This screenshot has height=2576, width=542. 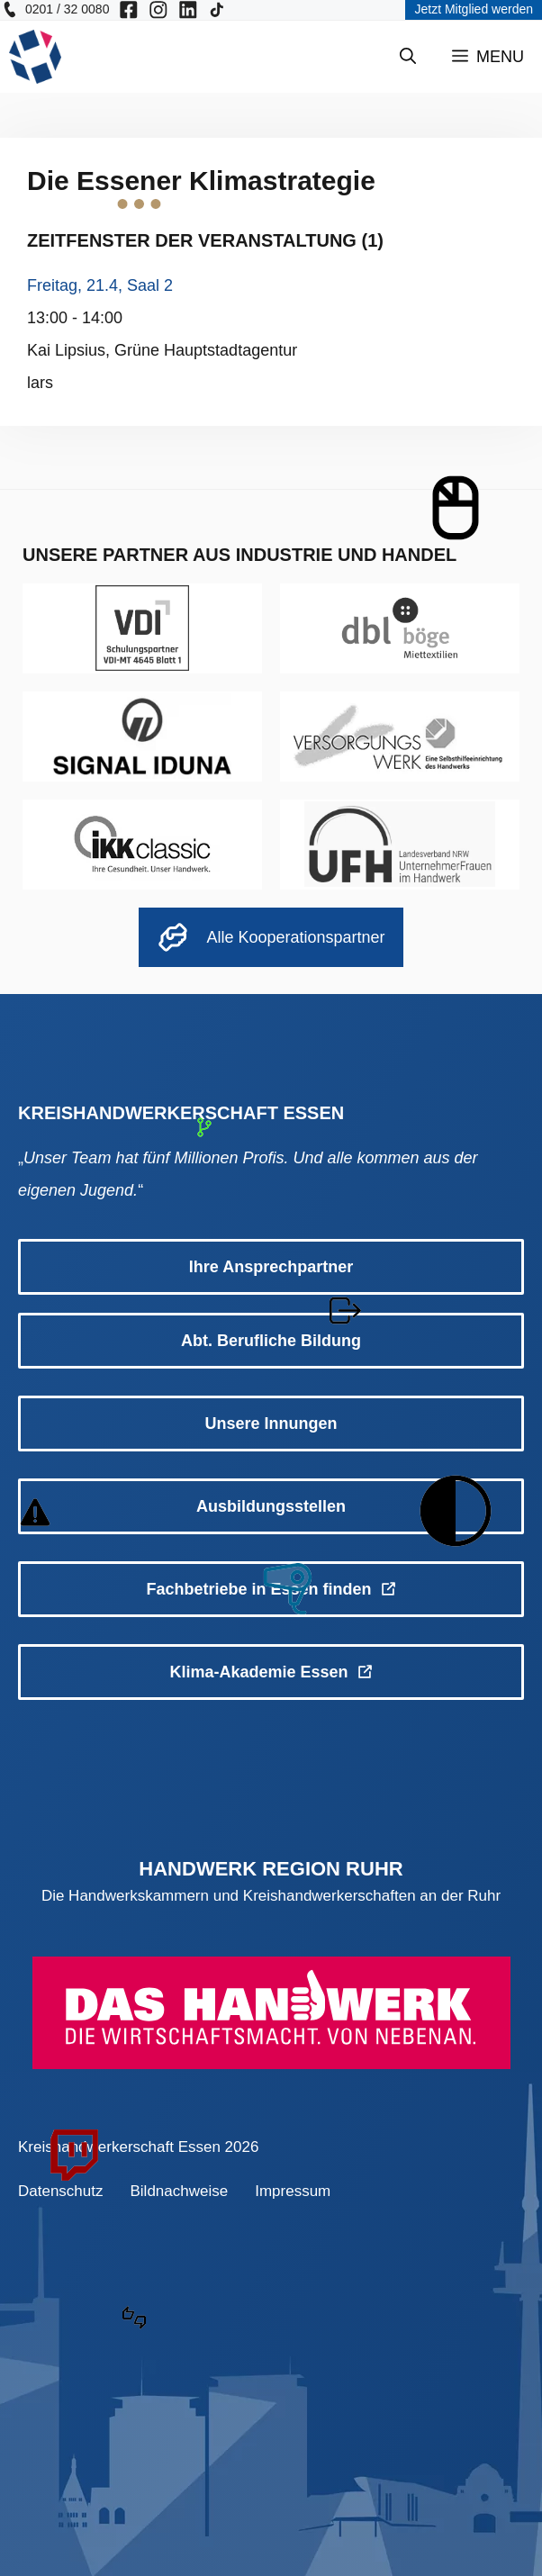 What do you see at coordinates (288, 1586) in the screenshot?
I see `access hair styling or grooming tools` at bounding box center [288, 1586].